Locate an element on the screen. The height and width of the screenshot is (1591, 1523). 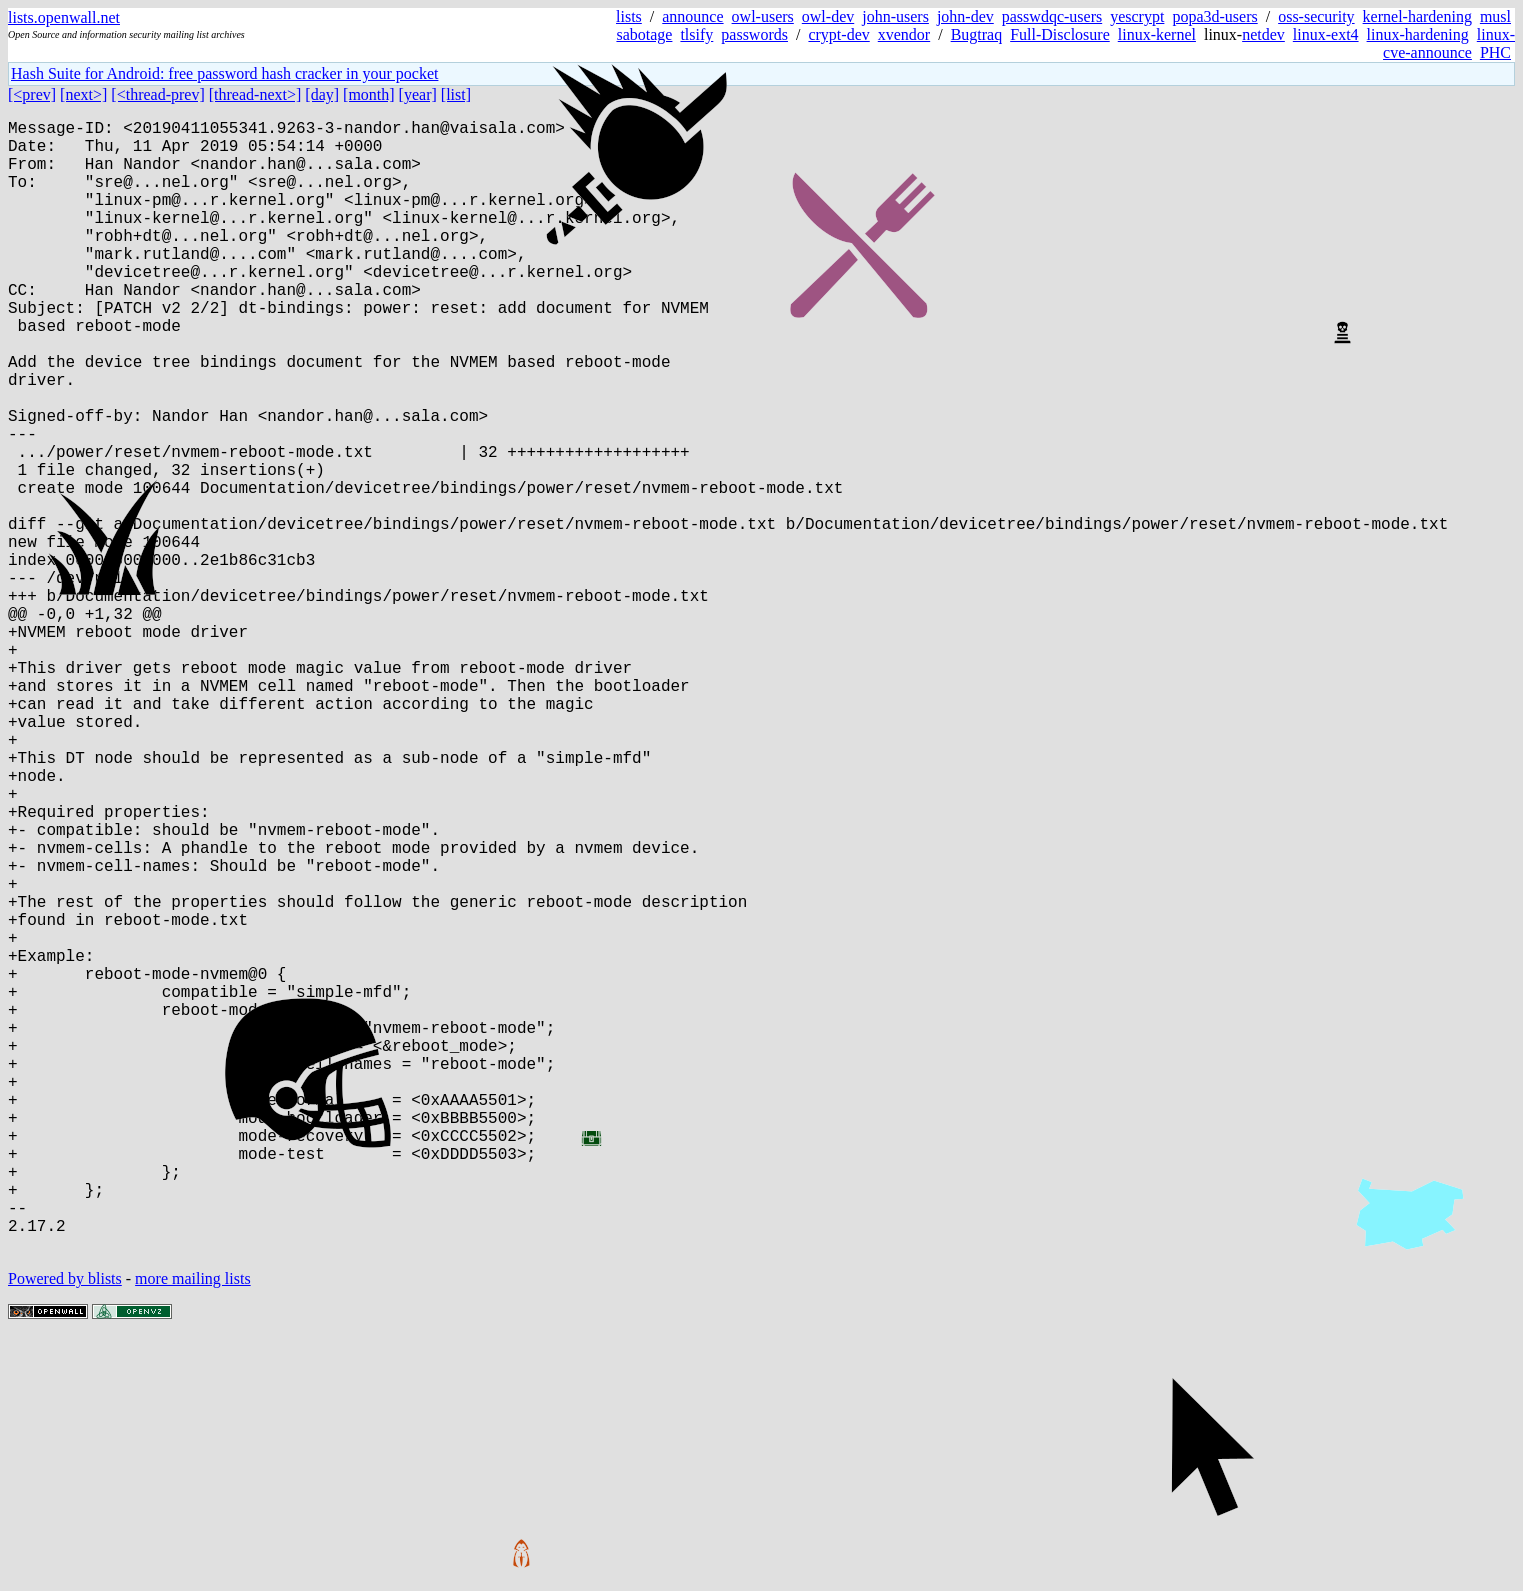
stealth or rogue character class selection is located at coordinates (521, 1553).